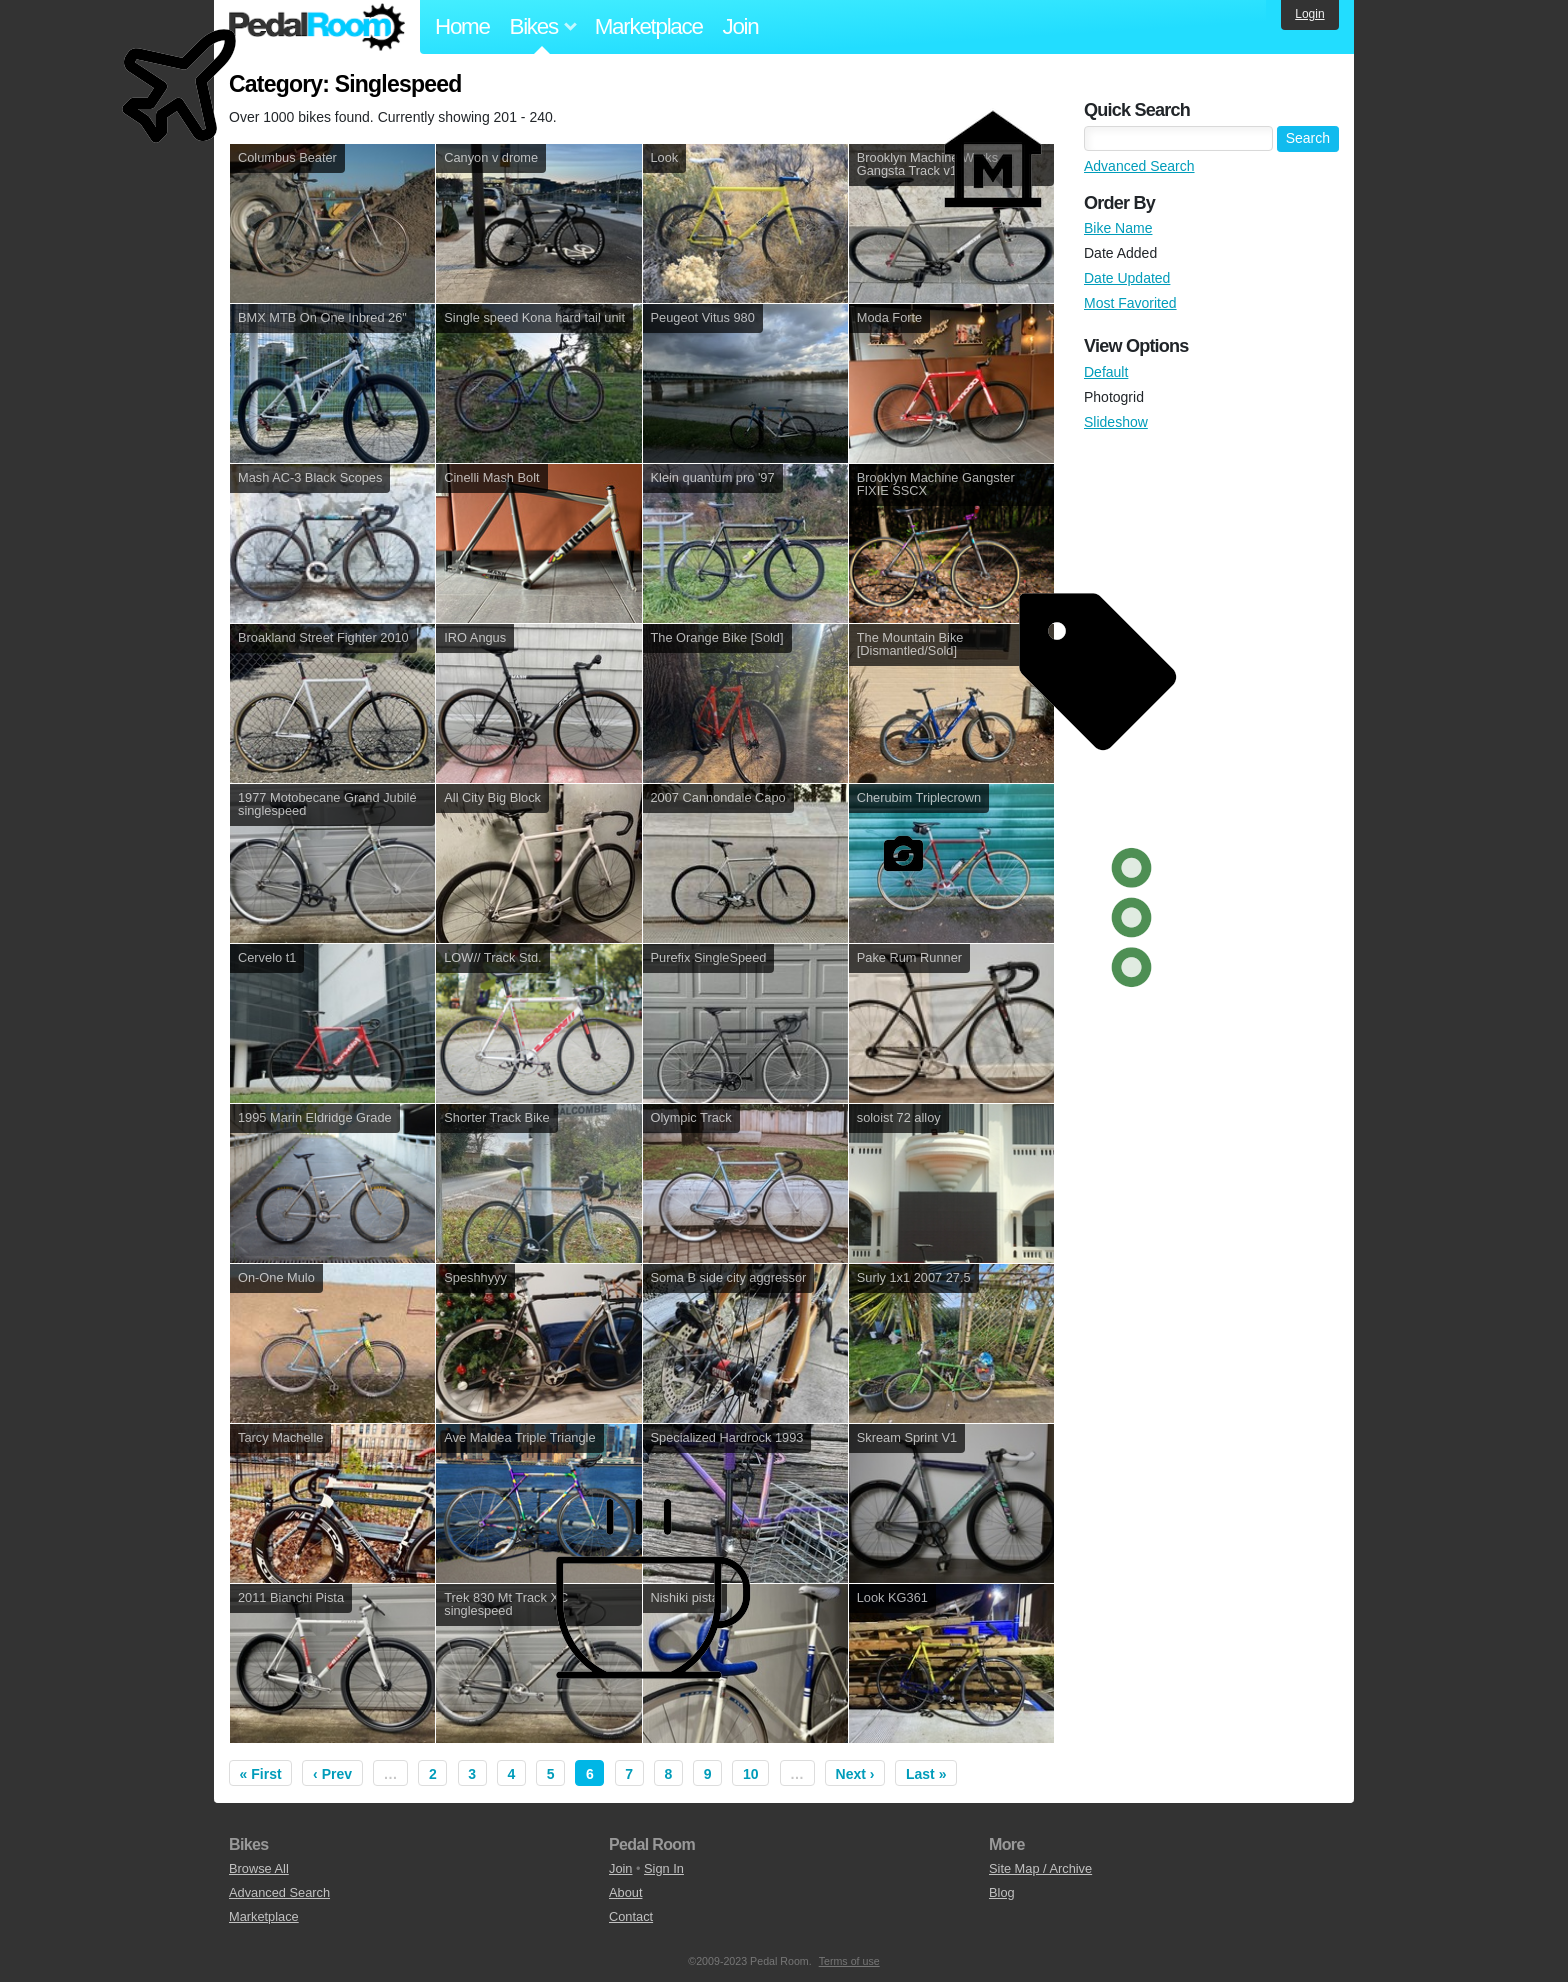 The height and width of the screenshot is (1982, 1568). I want to click on find nearby coffee shops or cafes, so click(646, 1596).